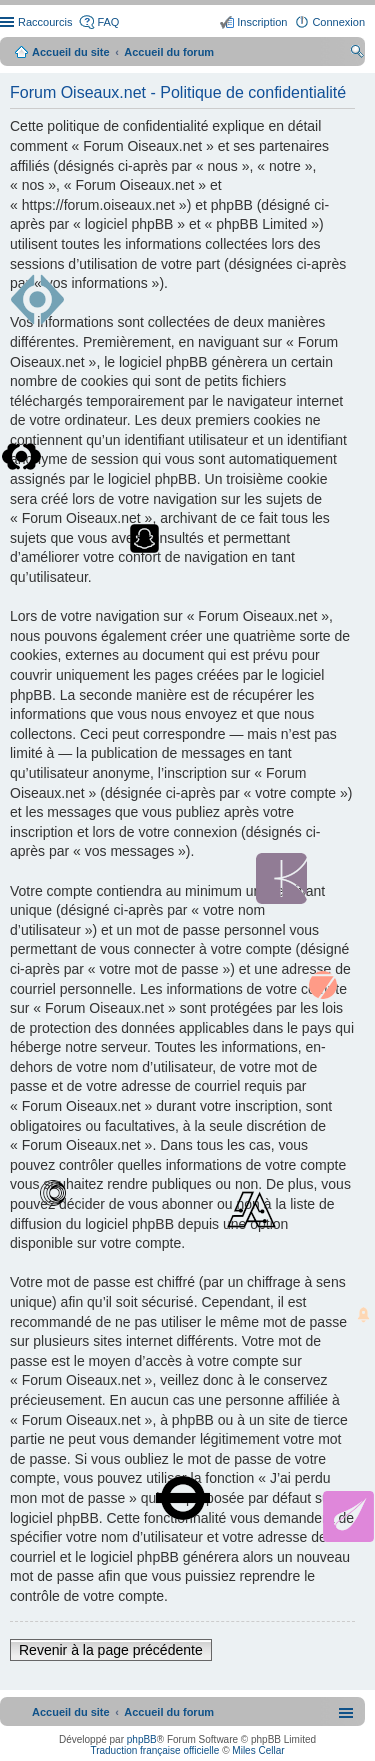 The image size is (375, 1761). I want to click on kaniko container build tool logo, so click(281, 878).